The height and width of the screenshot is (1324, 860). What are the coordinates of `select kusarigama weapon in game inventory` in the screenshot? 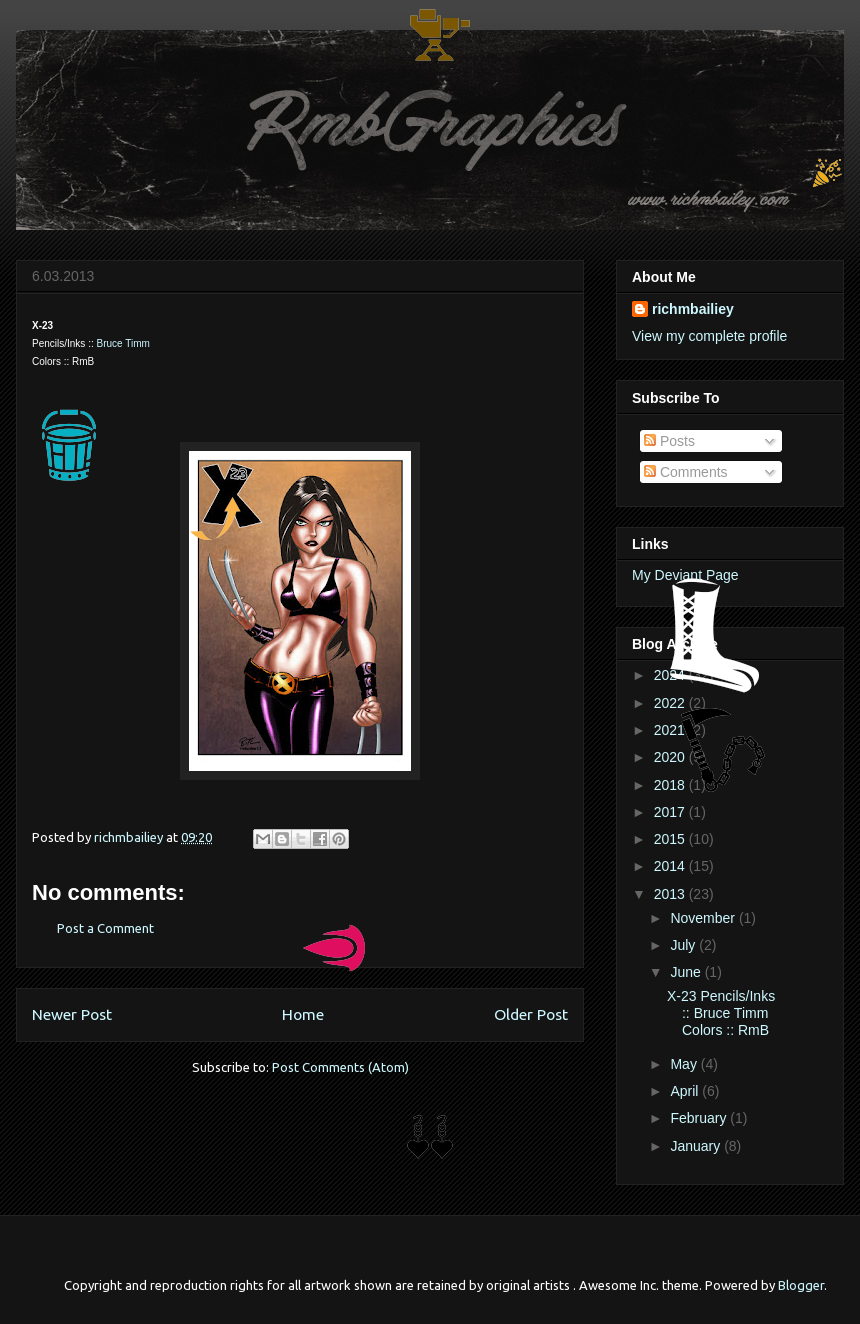 It's located at (723, 750).